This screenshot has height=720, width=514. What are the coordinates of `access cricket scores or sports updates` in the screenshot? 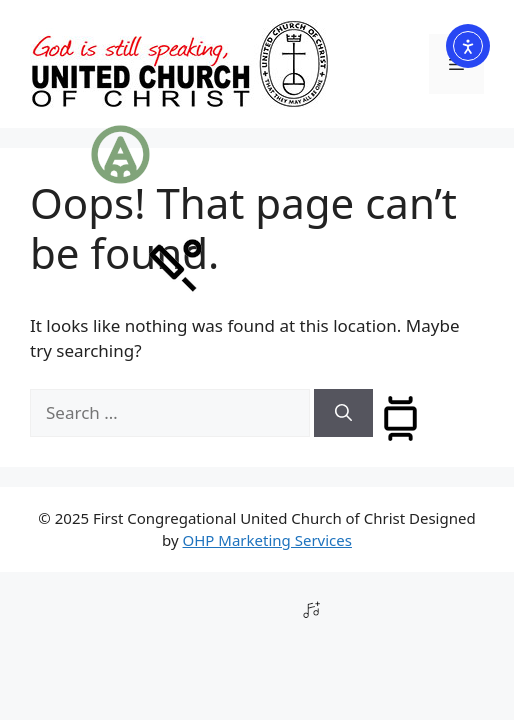 It's located at (175, 265).